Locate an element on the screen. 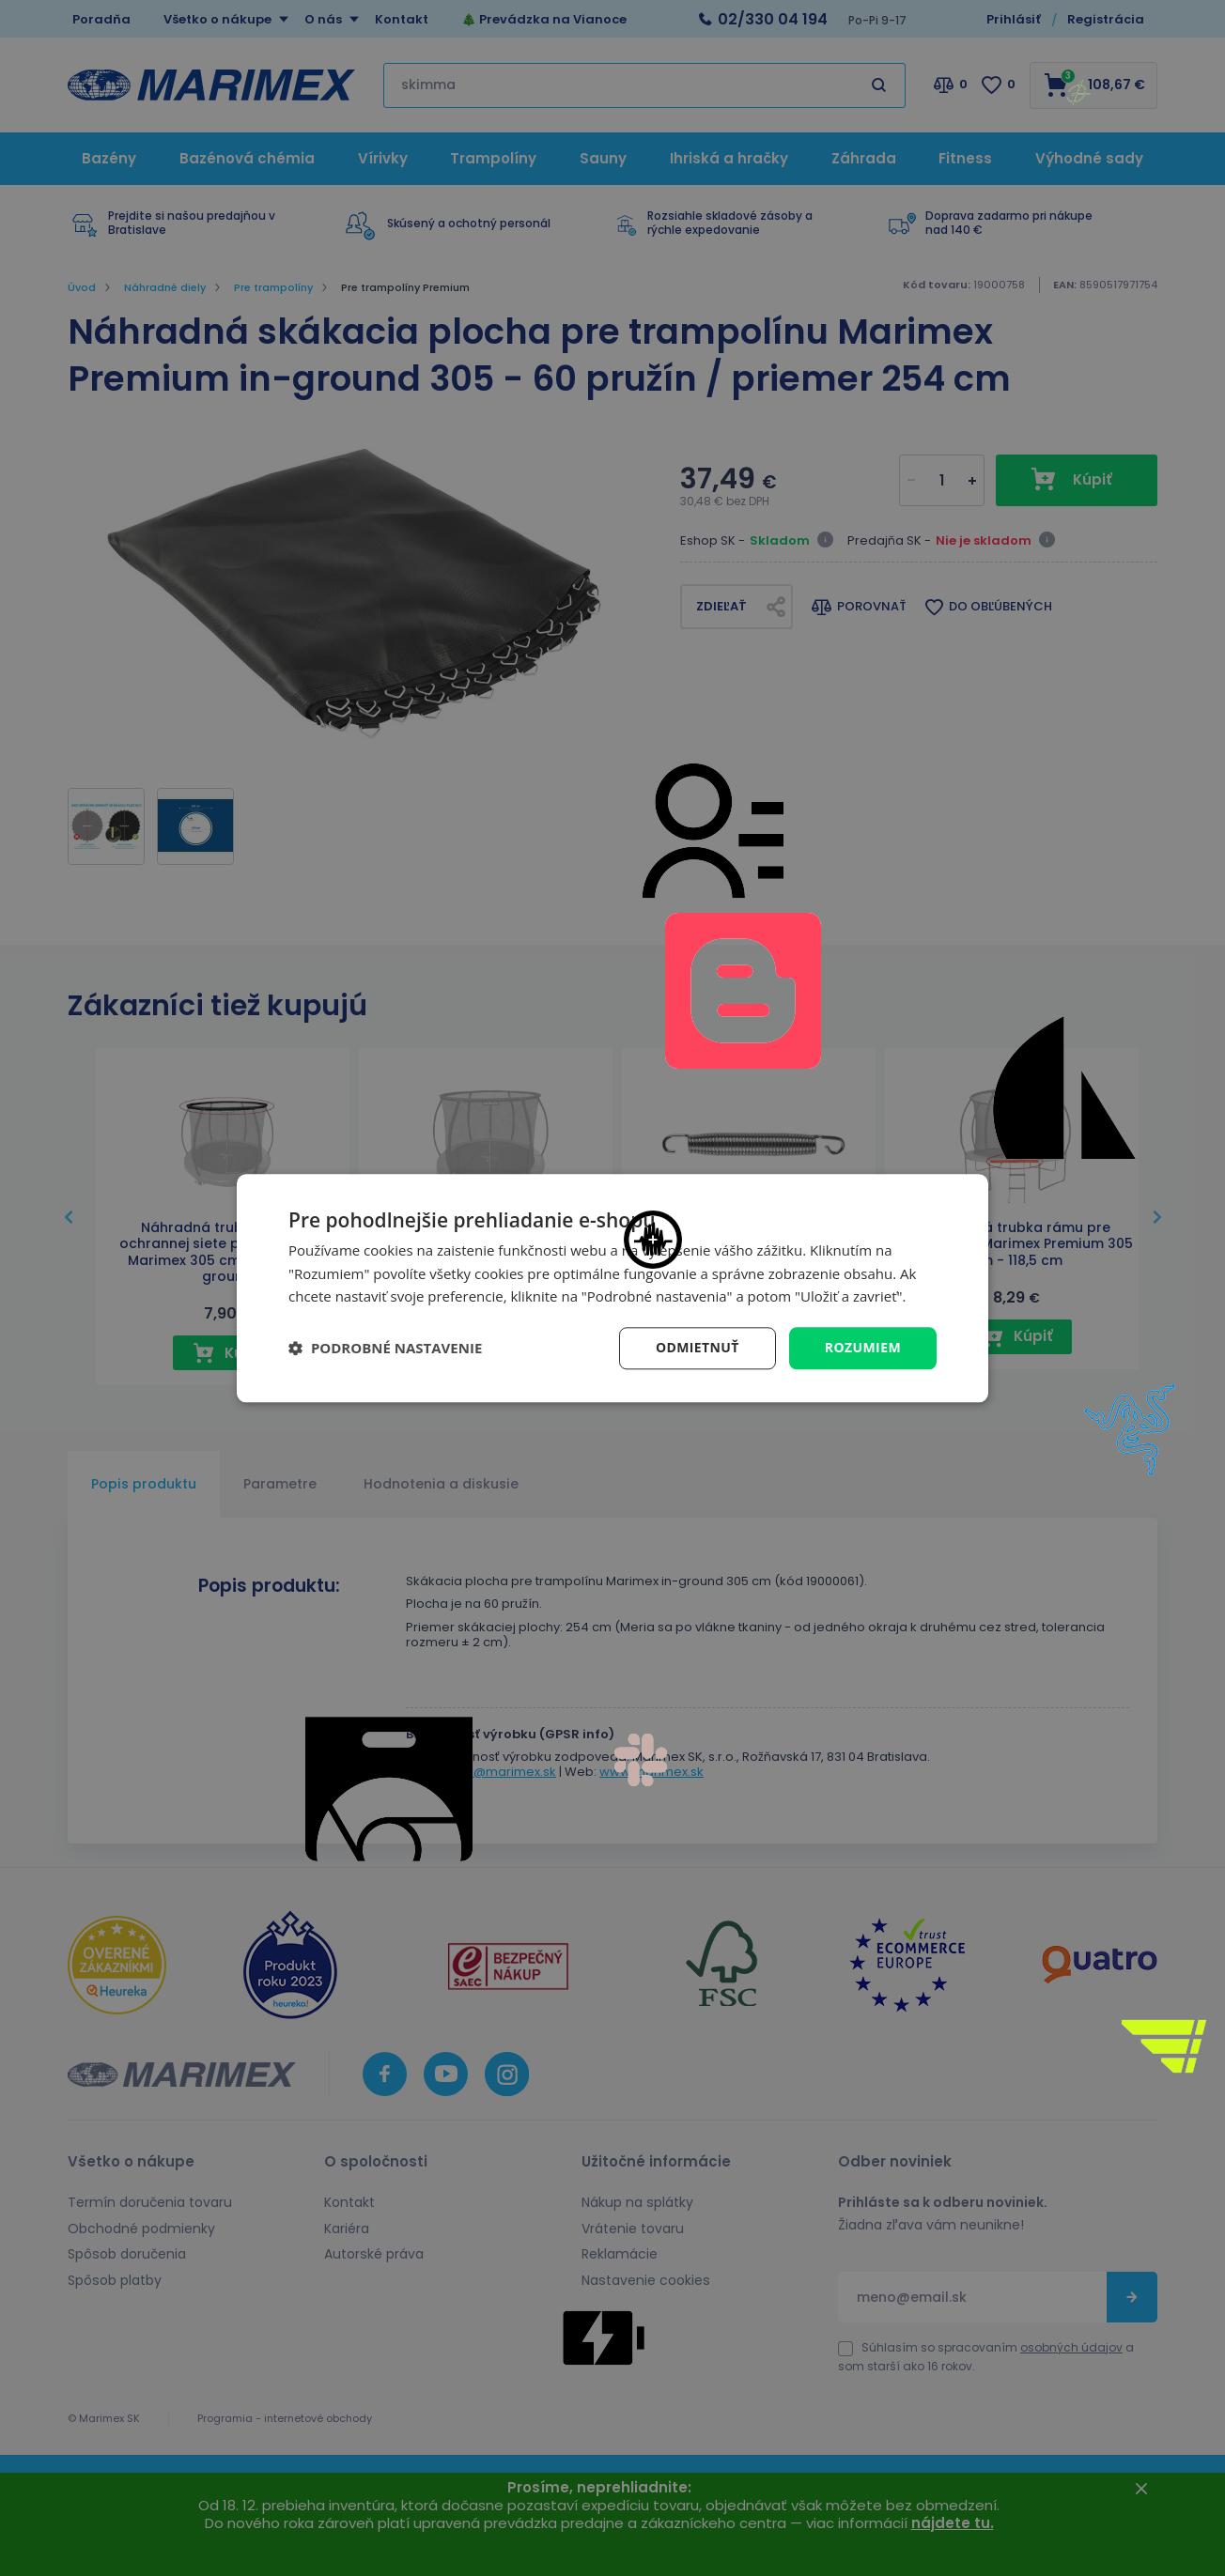 The height and width of the screenshot is (2576, 1225). access your contacts list is located at coordinates (706, 834).